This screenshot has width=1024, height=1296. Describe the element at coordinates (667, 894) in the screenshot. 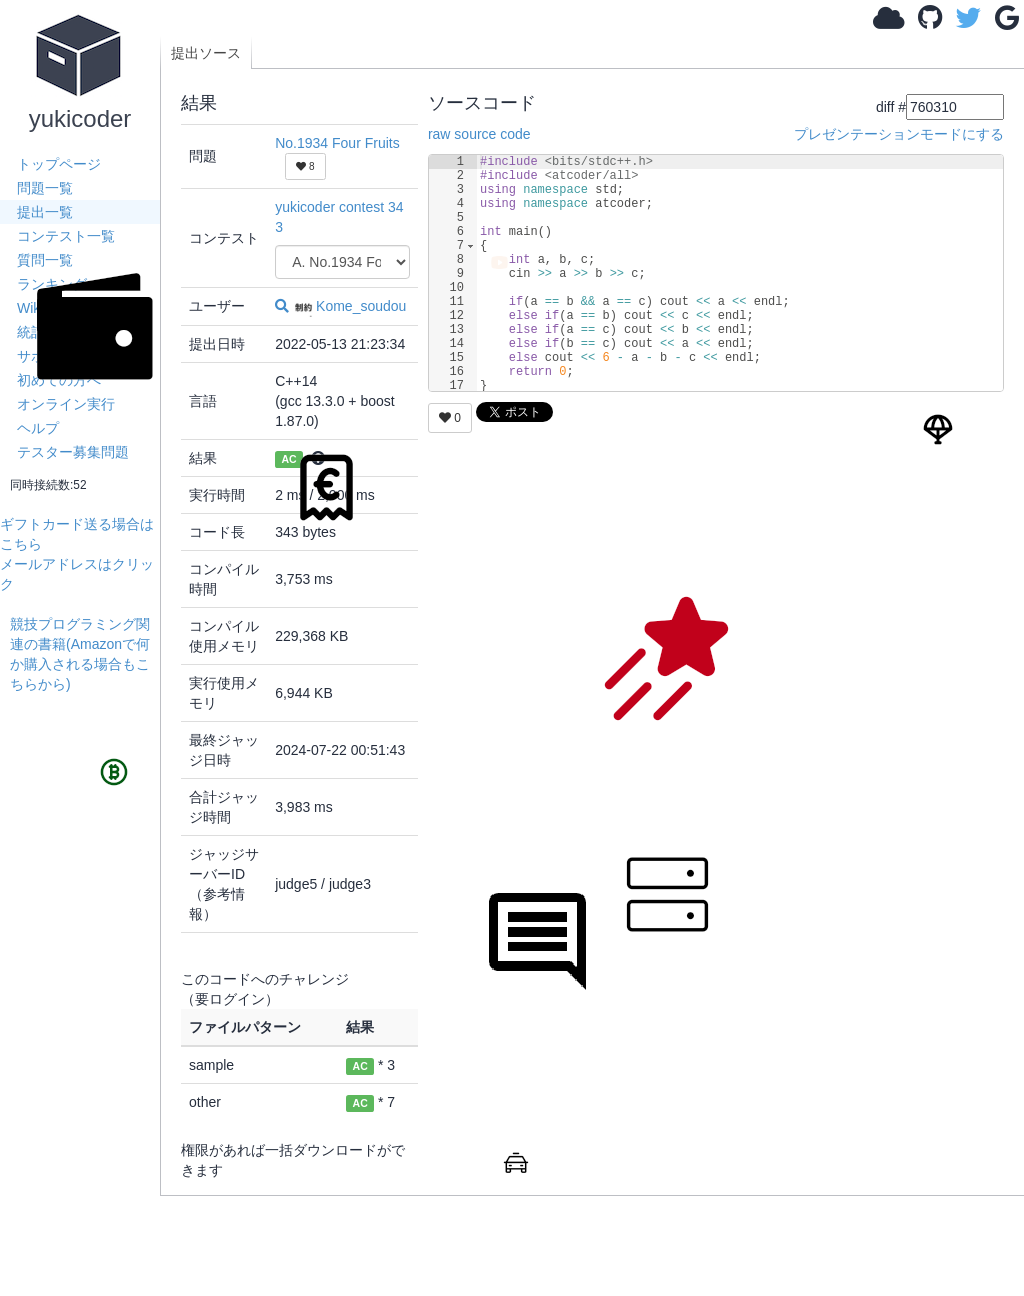

I see `access storage or server settings` at that location.